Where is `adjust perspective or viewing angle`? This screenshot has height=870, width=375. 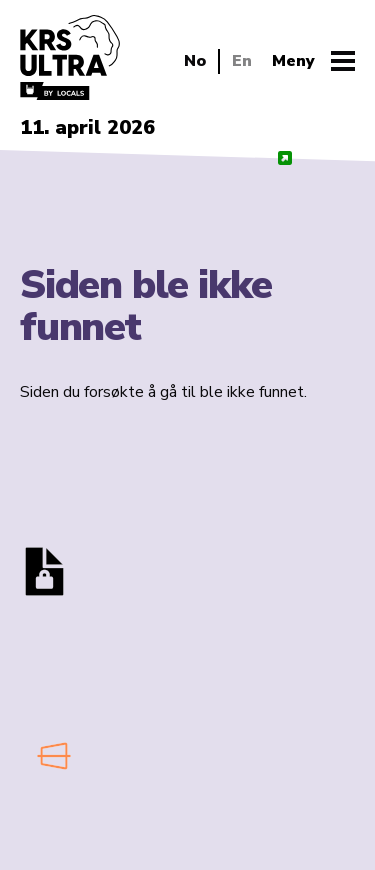
adjust perspective or viewing angle is located at coordinates (54, 756).